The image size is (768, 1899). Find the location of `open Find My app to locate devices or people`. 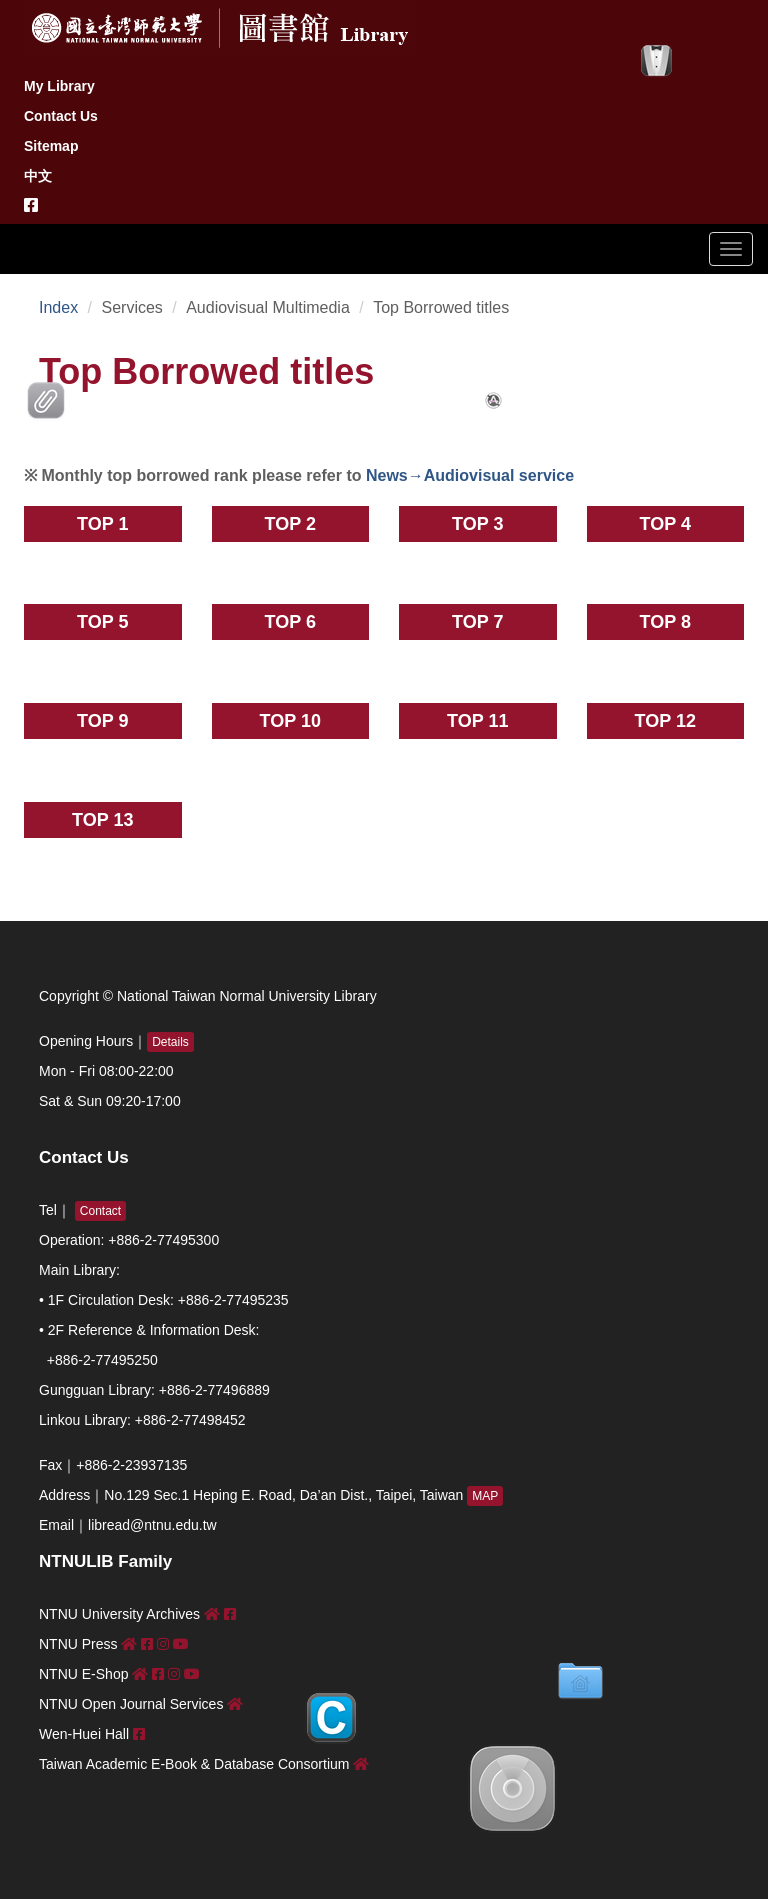

open Find My app to locate devices or people is located at coordinates (512, 1788).